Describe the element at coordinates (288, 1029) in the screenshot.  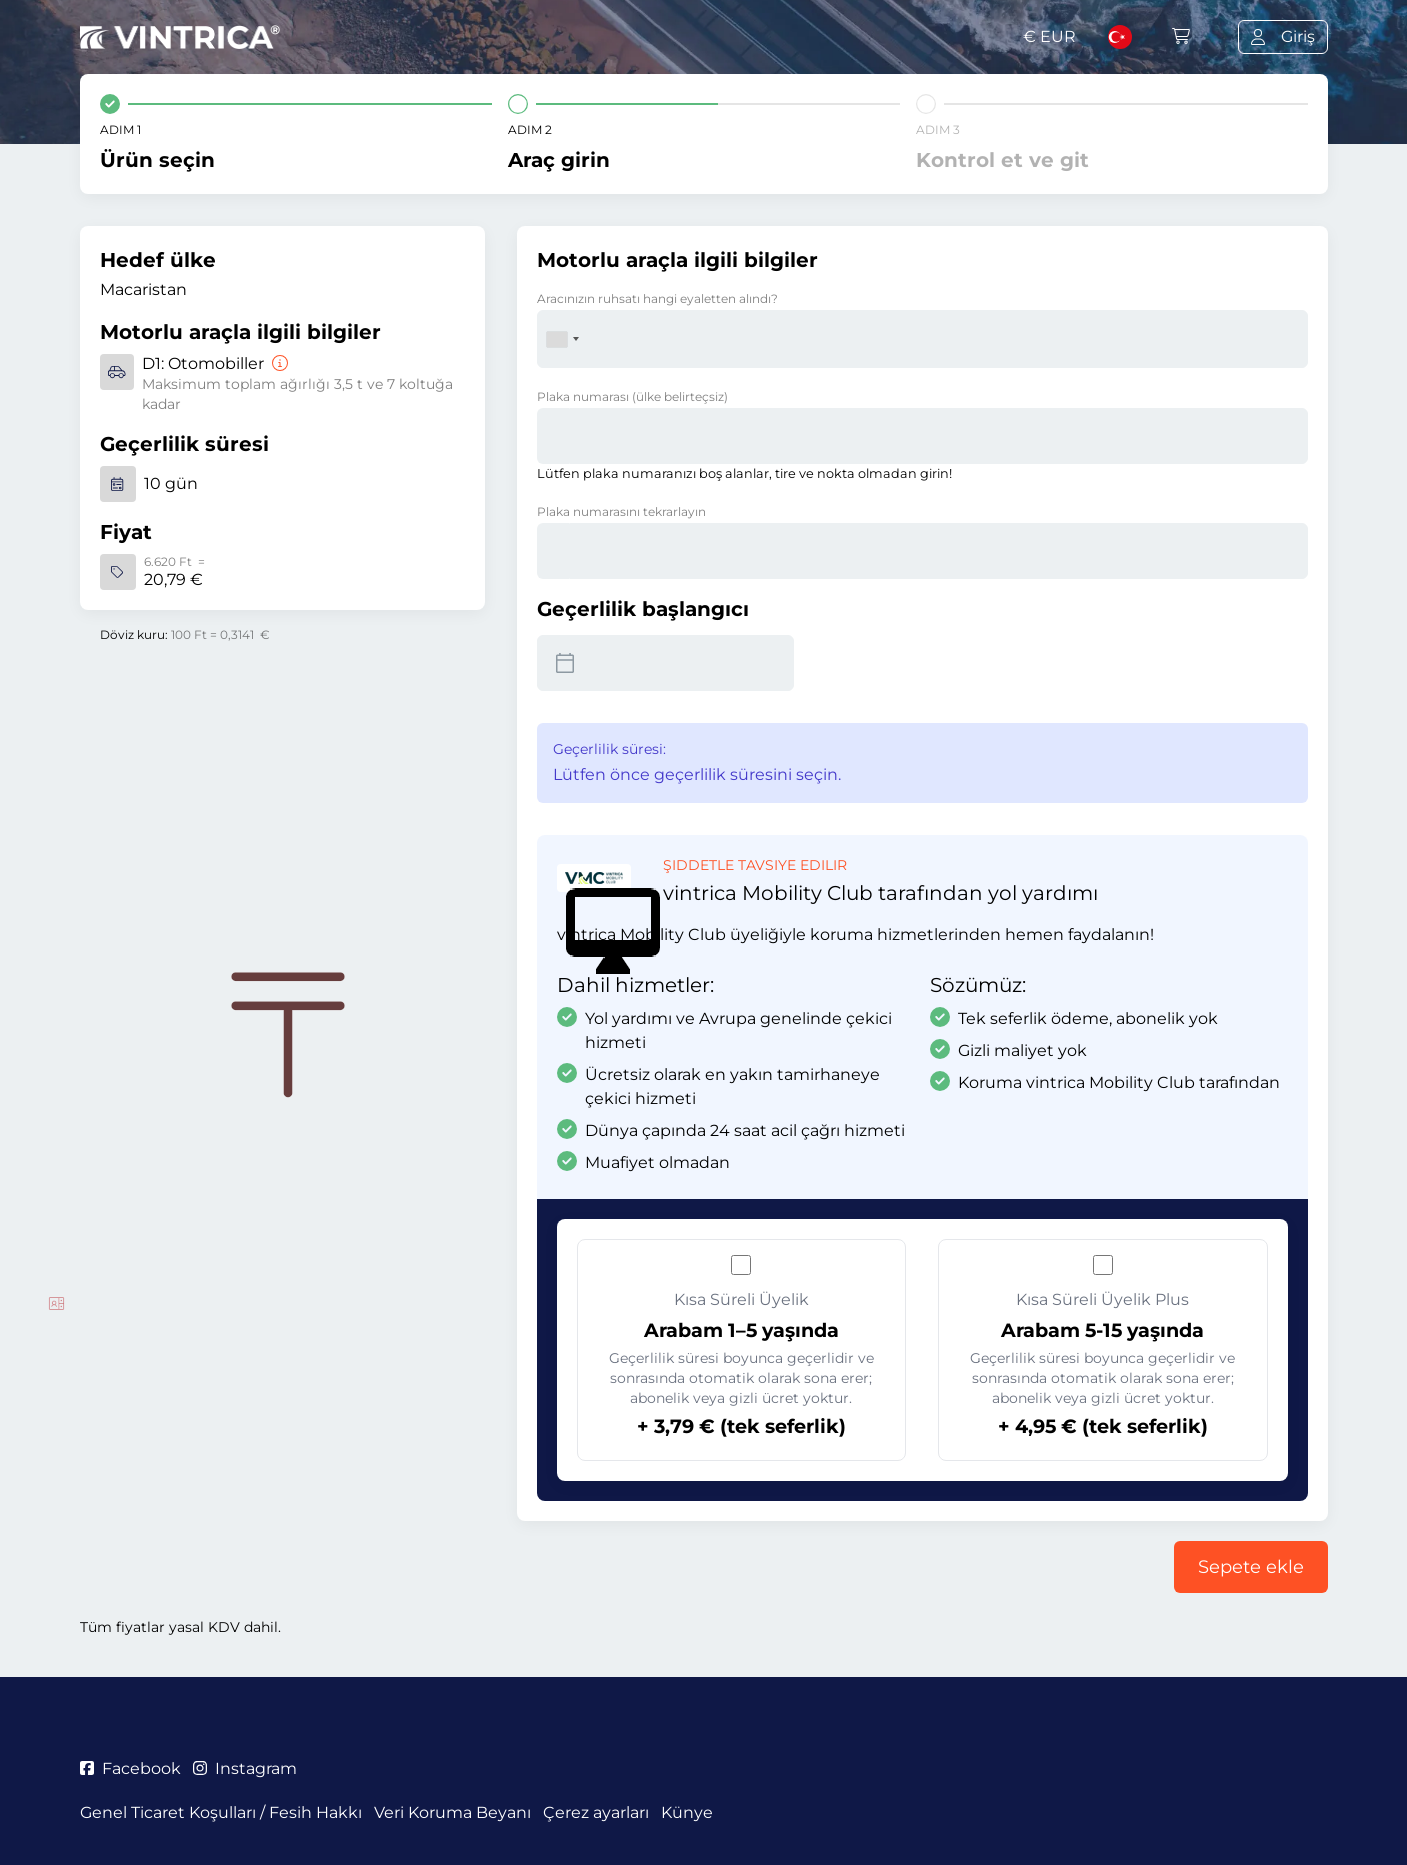
I see `indicates kazakhstani tenge currency` at that location.